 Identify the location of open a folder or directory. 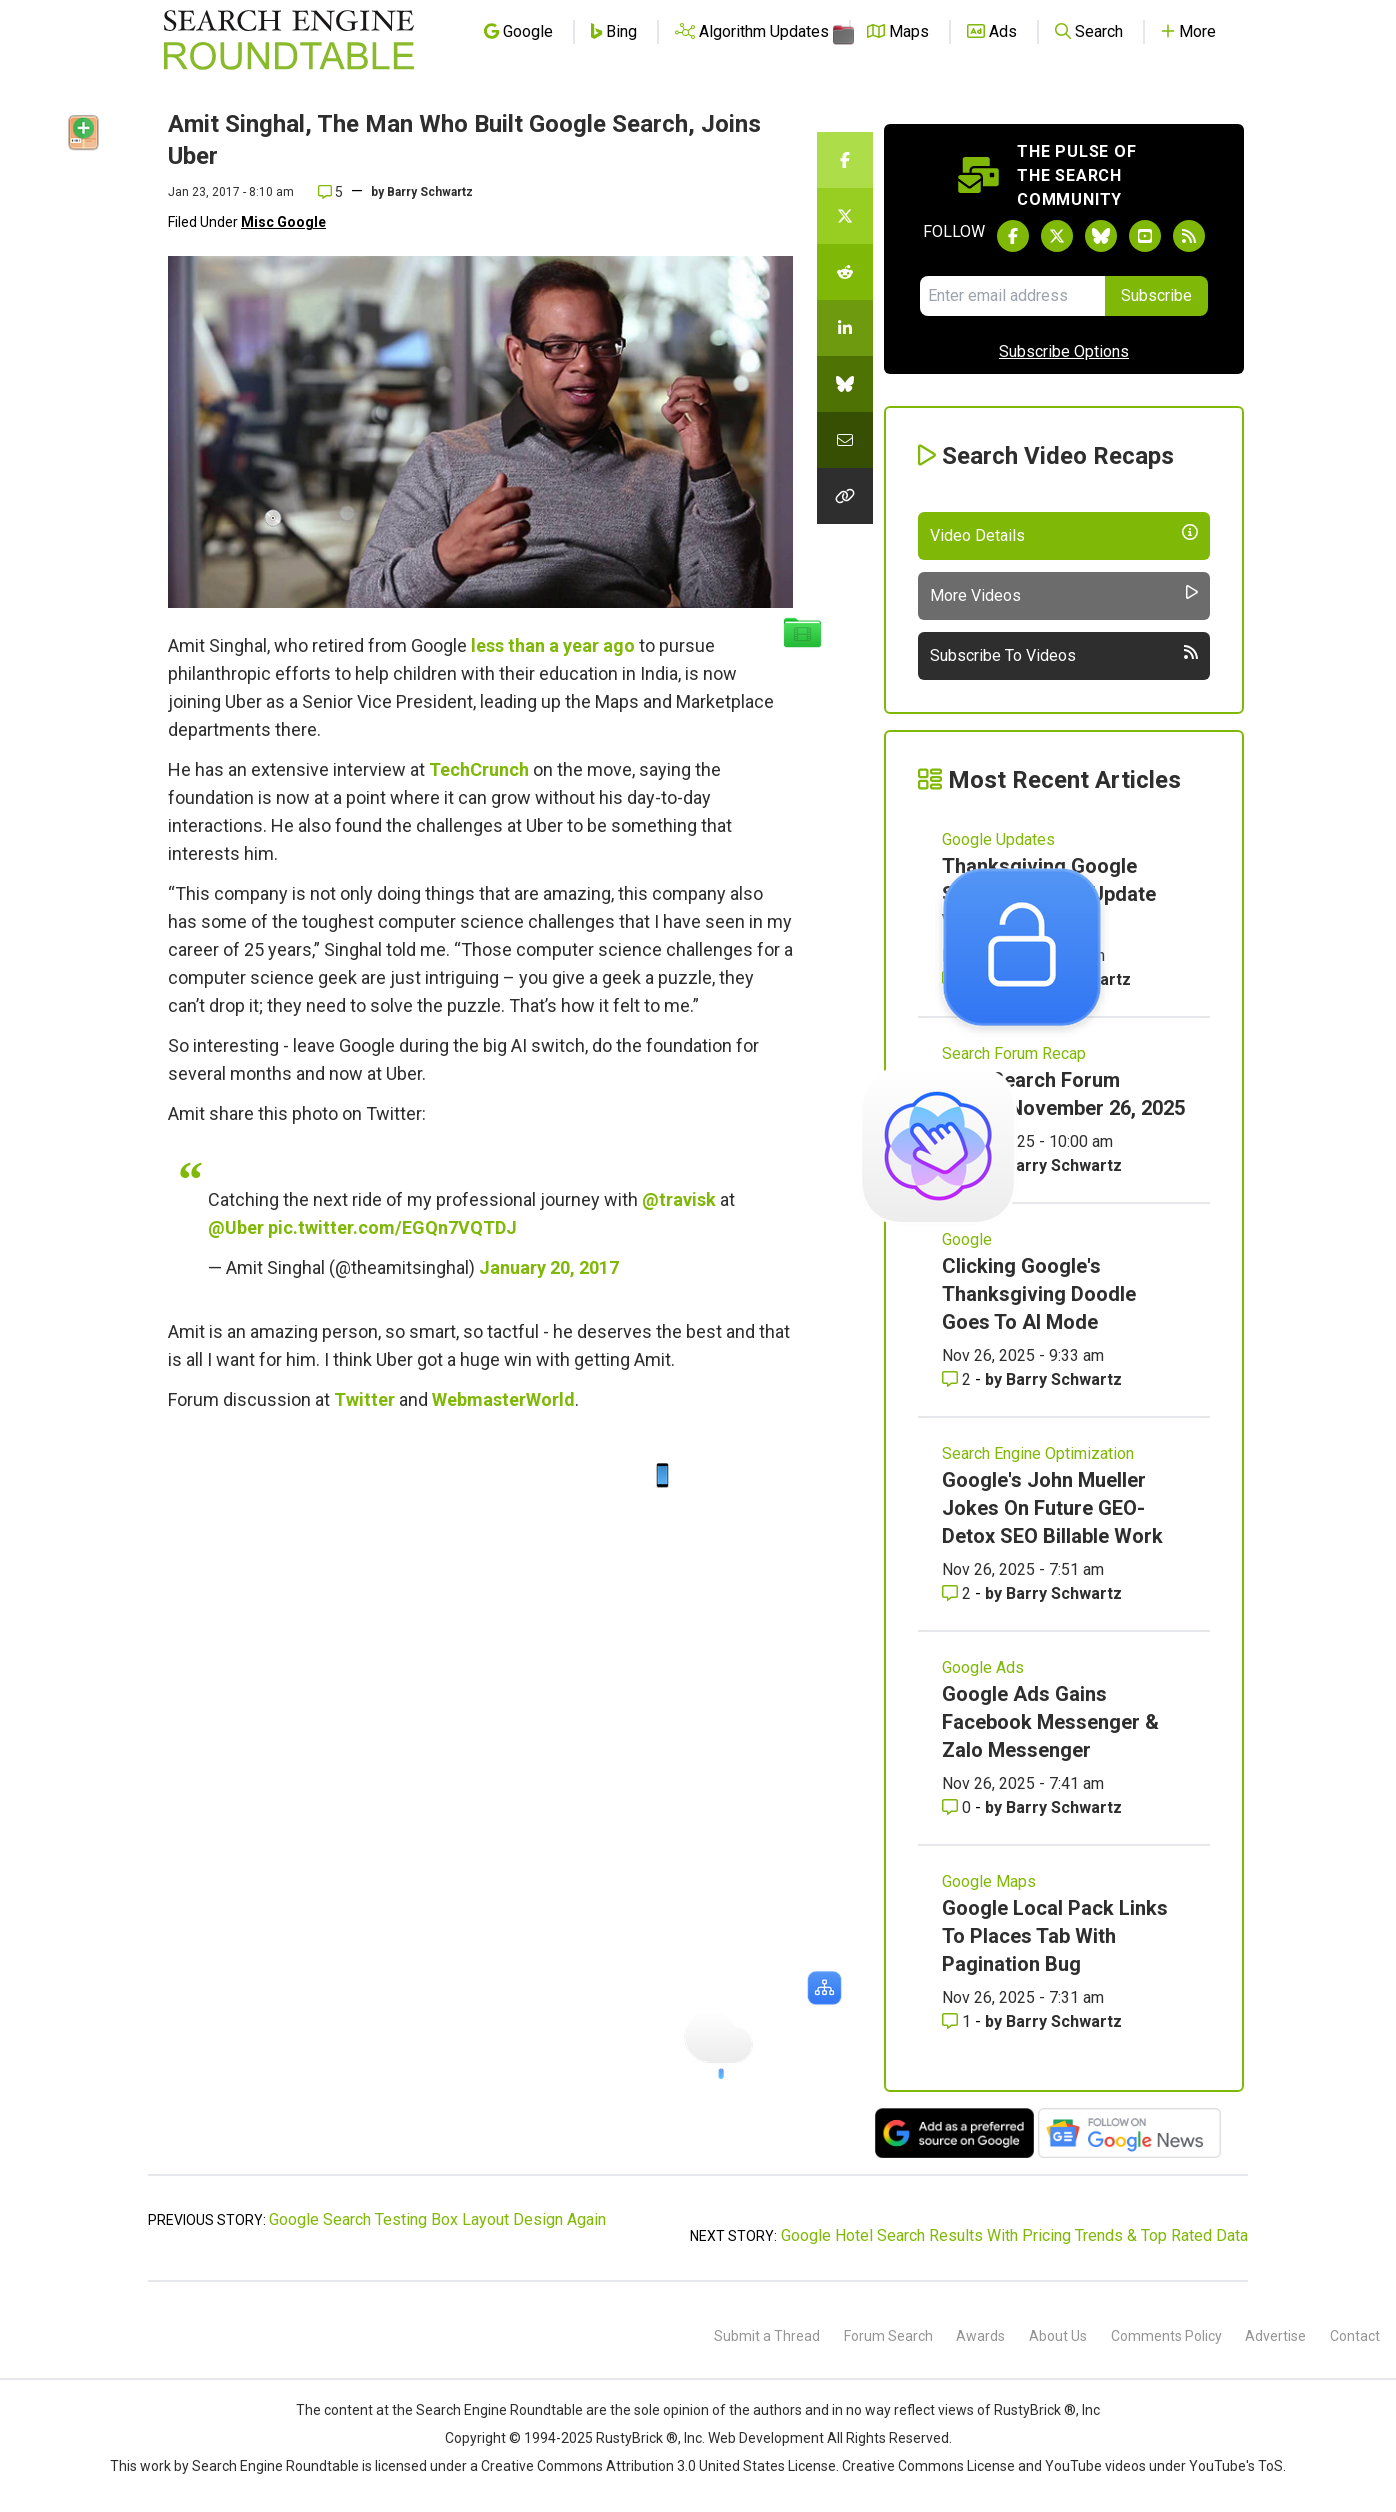
(843, 34).